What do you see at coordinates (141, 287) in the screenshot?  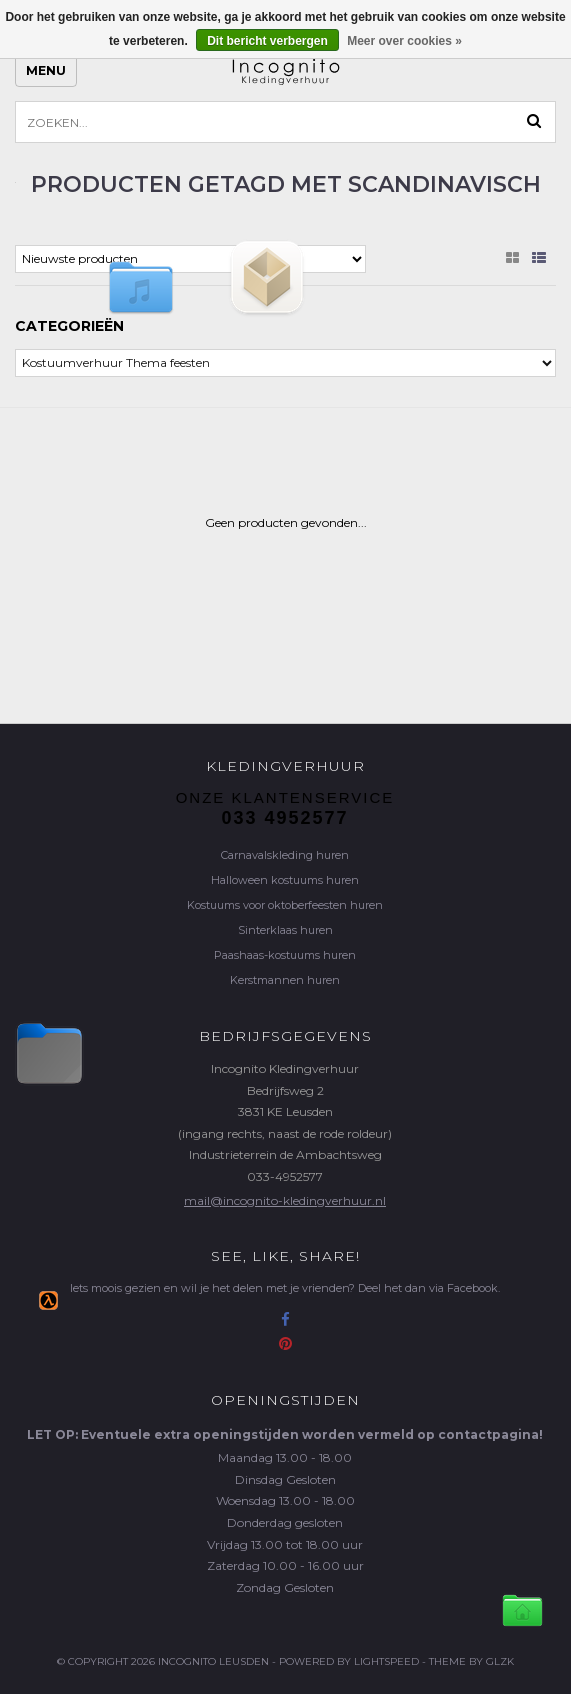 I see `open your music folder` at bounding box center [141, 287].